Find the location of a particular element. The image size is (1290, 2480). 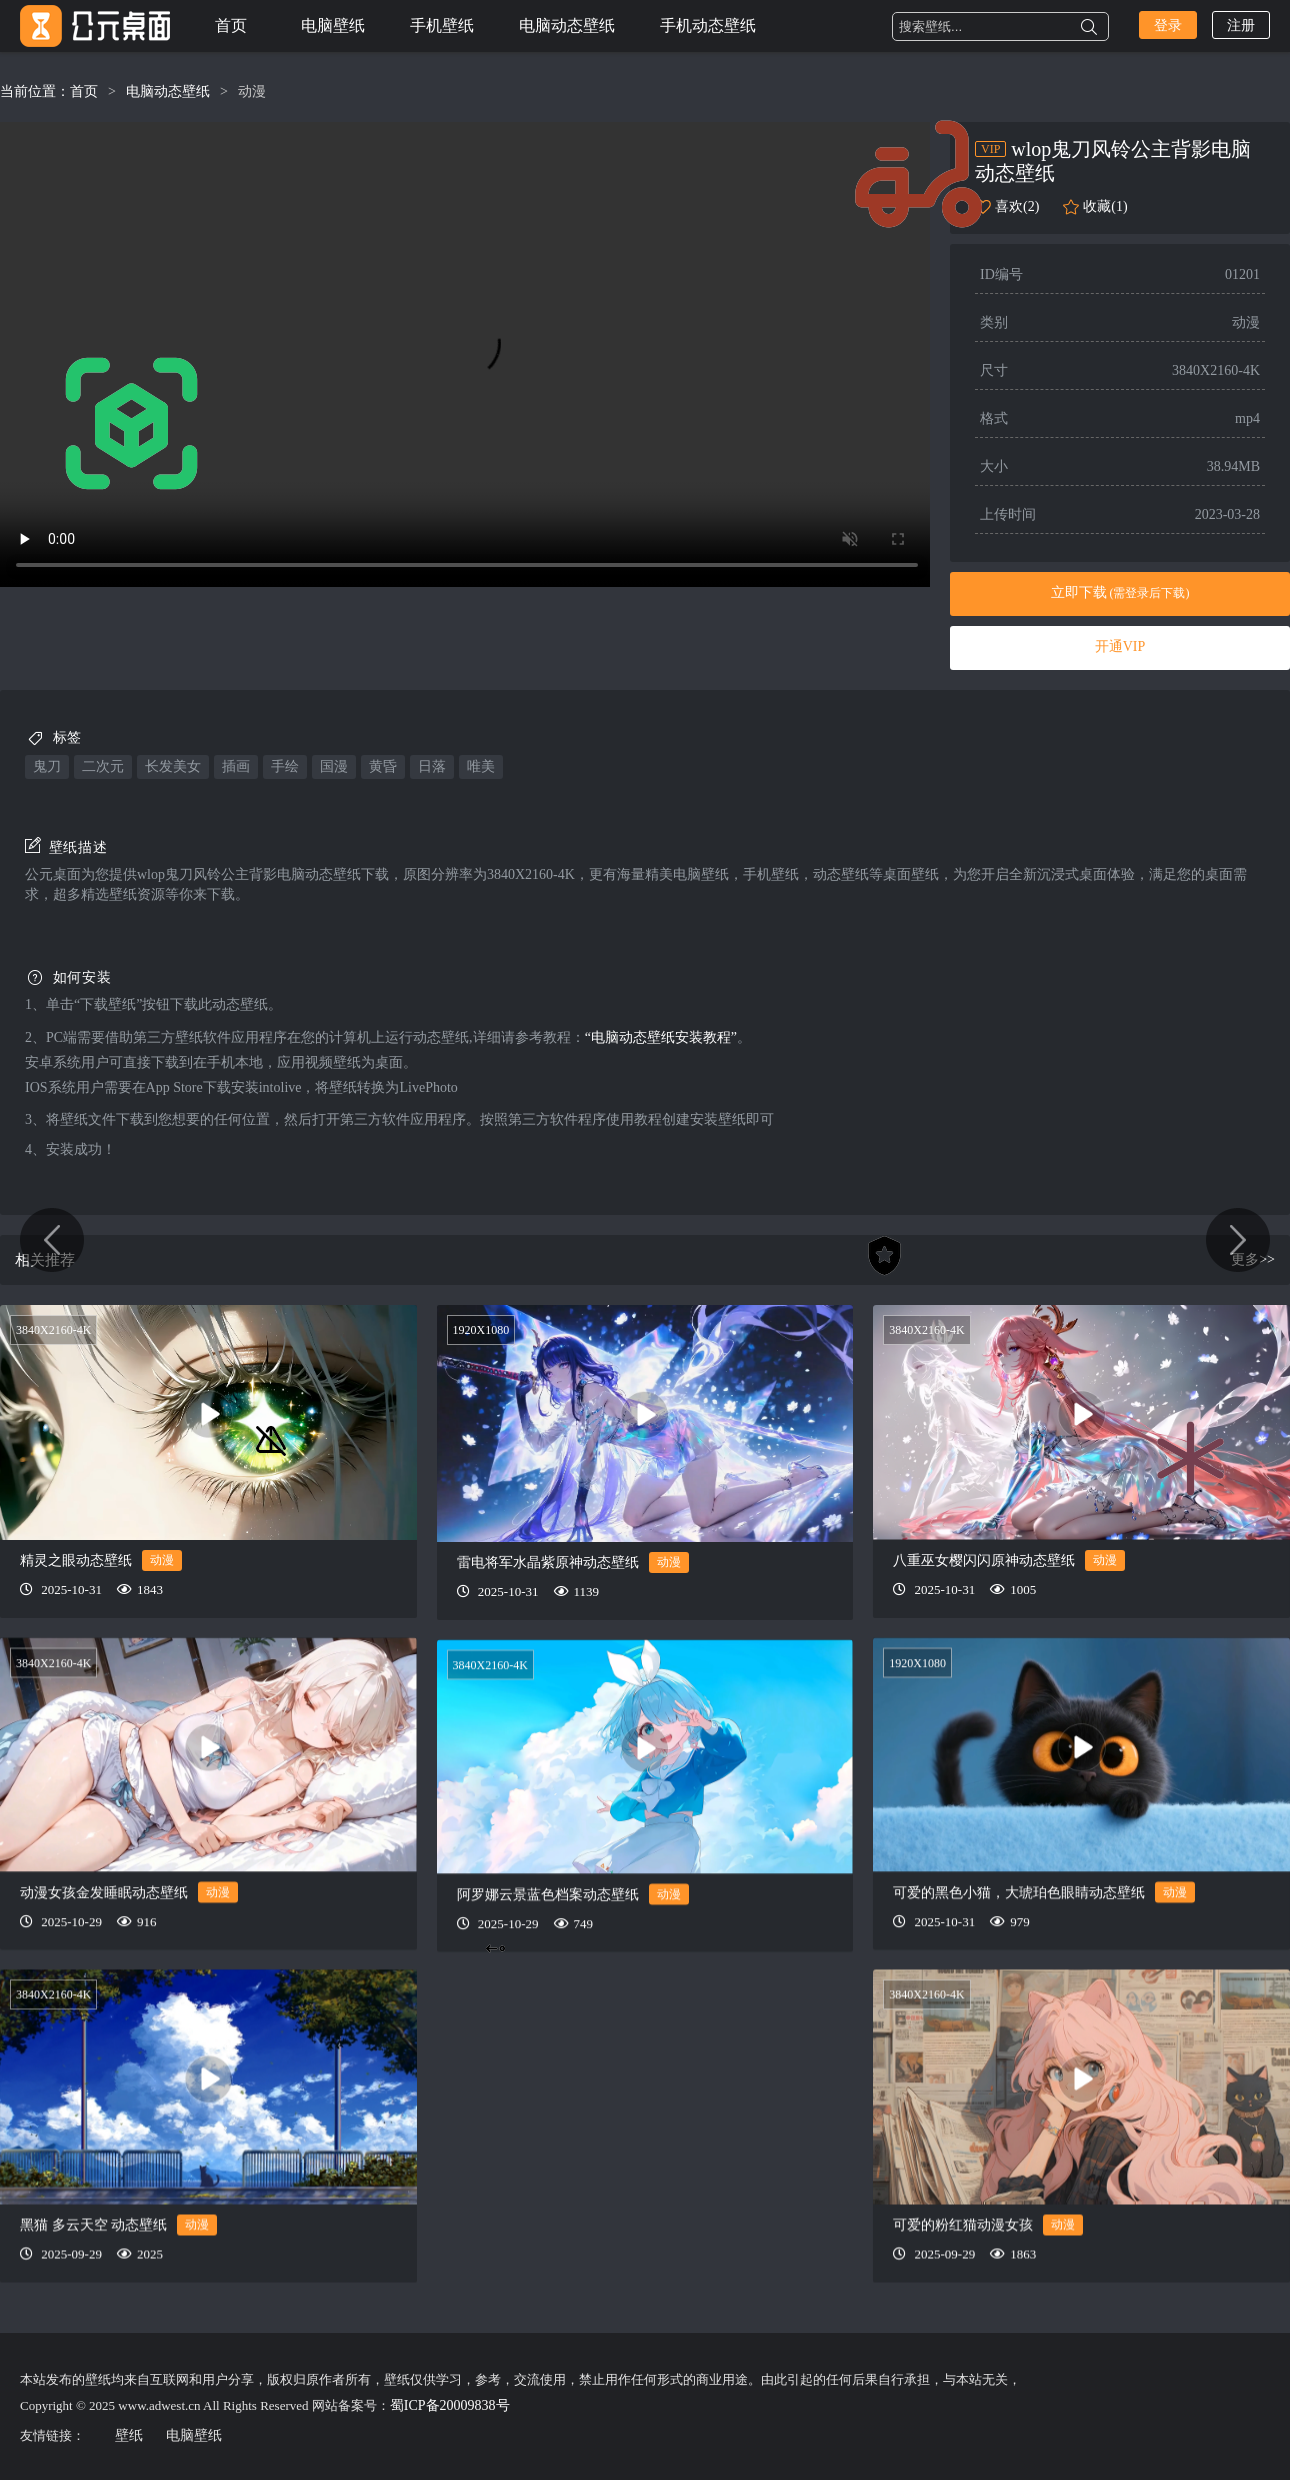

access local police or emergency services is located at coordinates (884, 1255).